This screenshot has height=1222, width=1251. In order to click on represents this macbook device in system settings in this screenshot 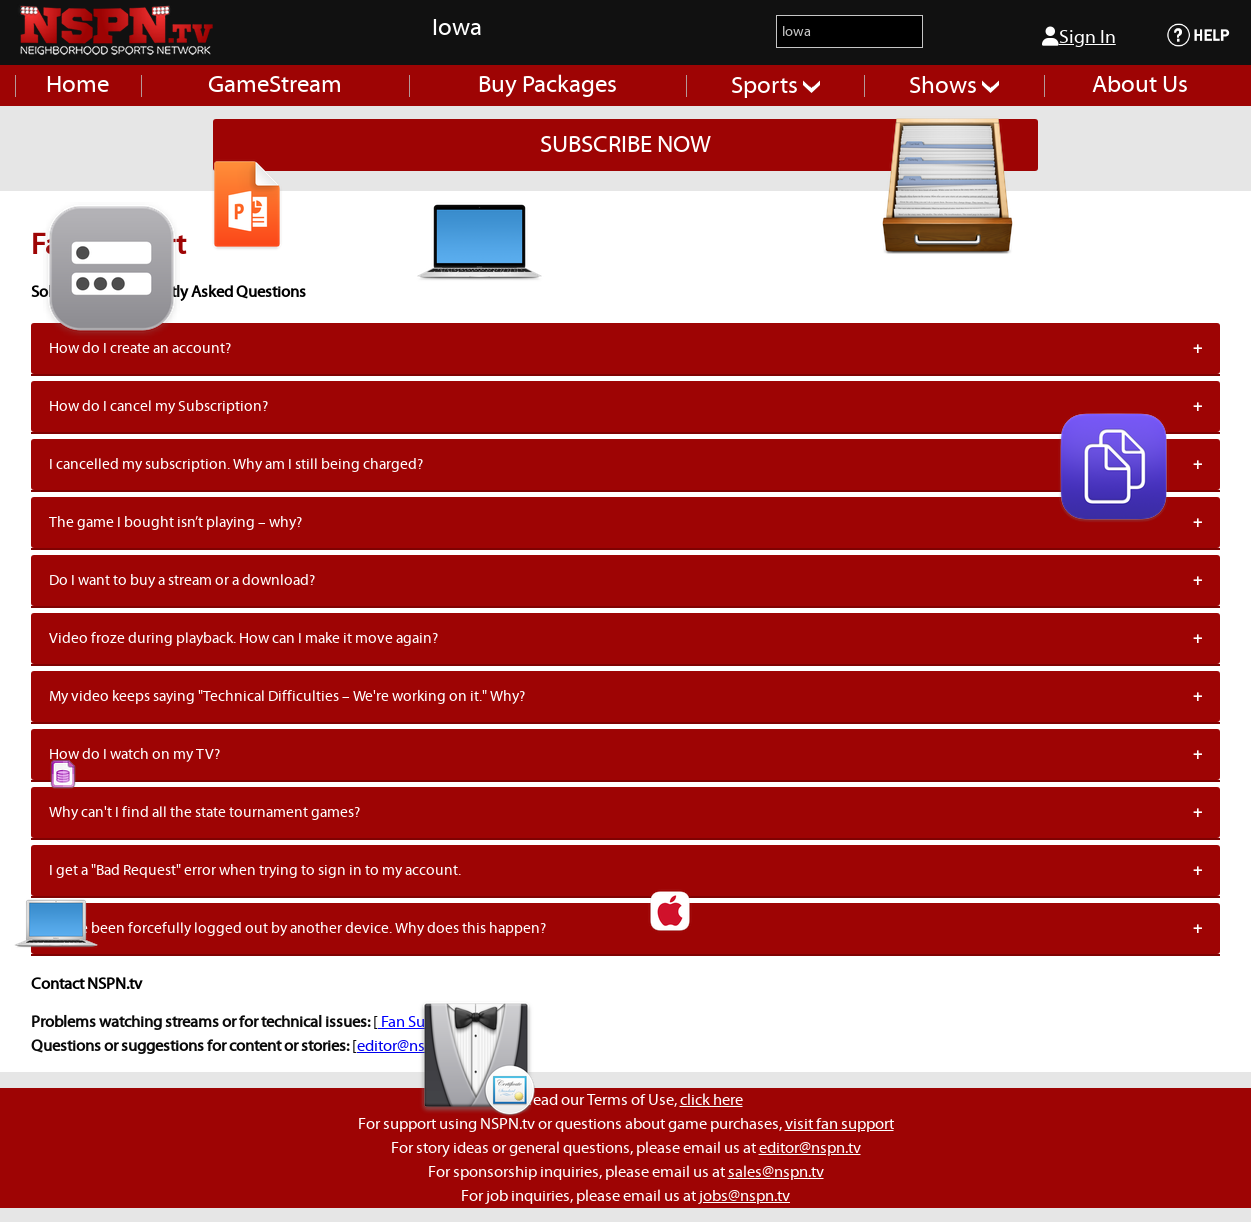, I will do `click(479, 230)`.